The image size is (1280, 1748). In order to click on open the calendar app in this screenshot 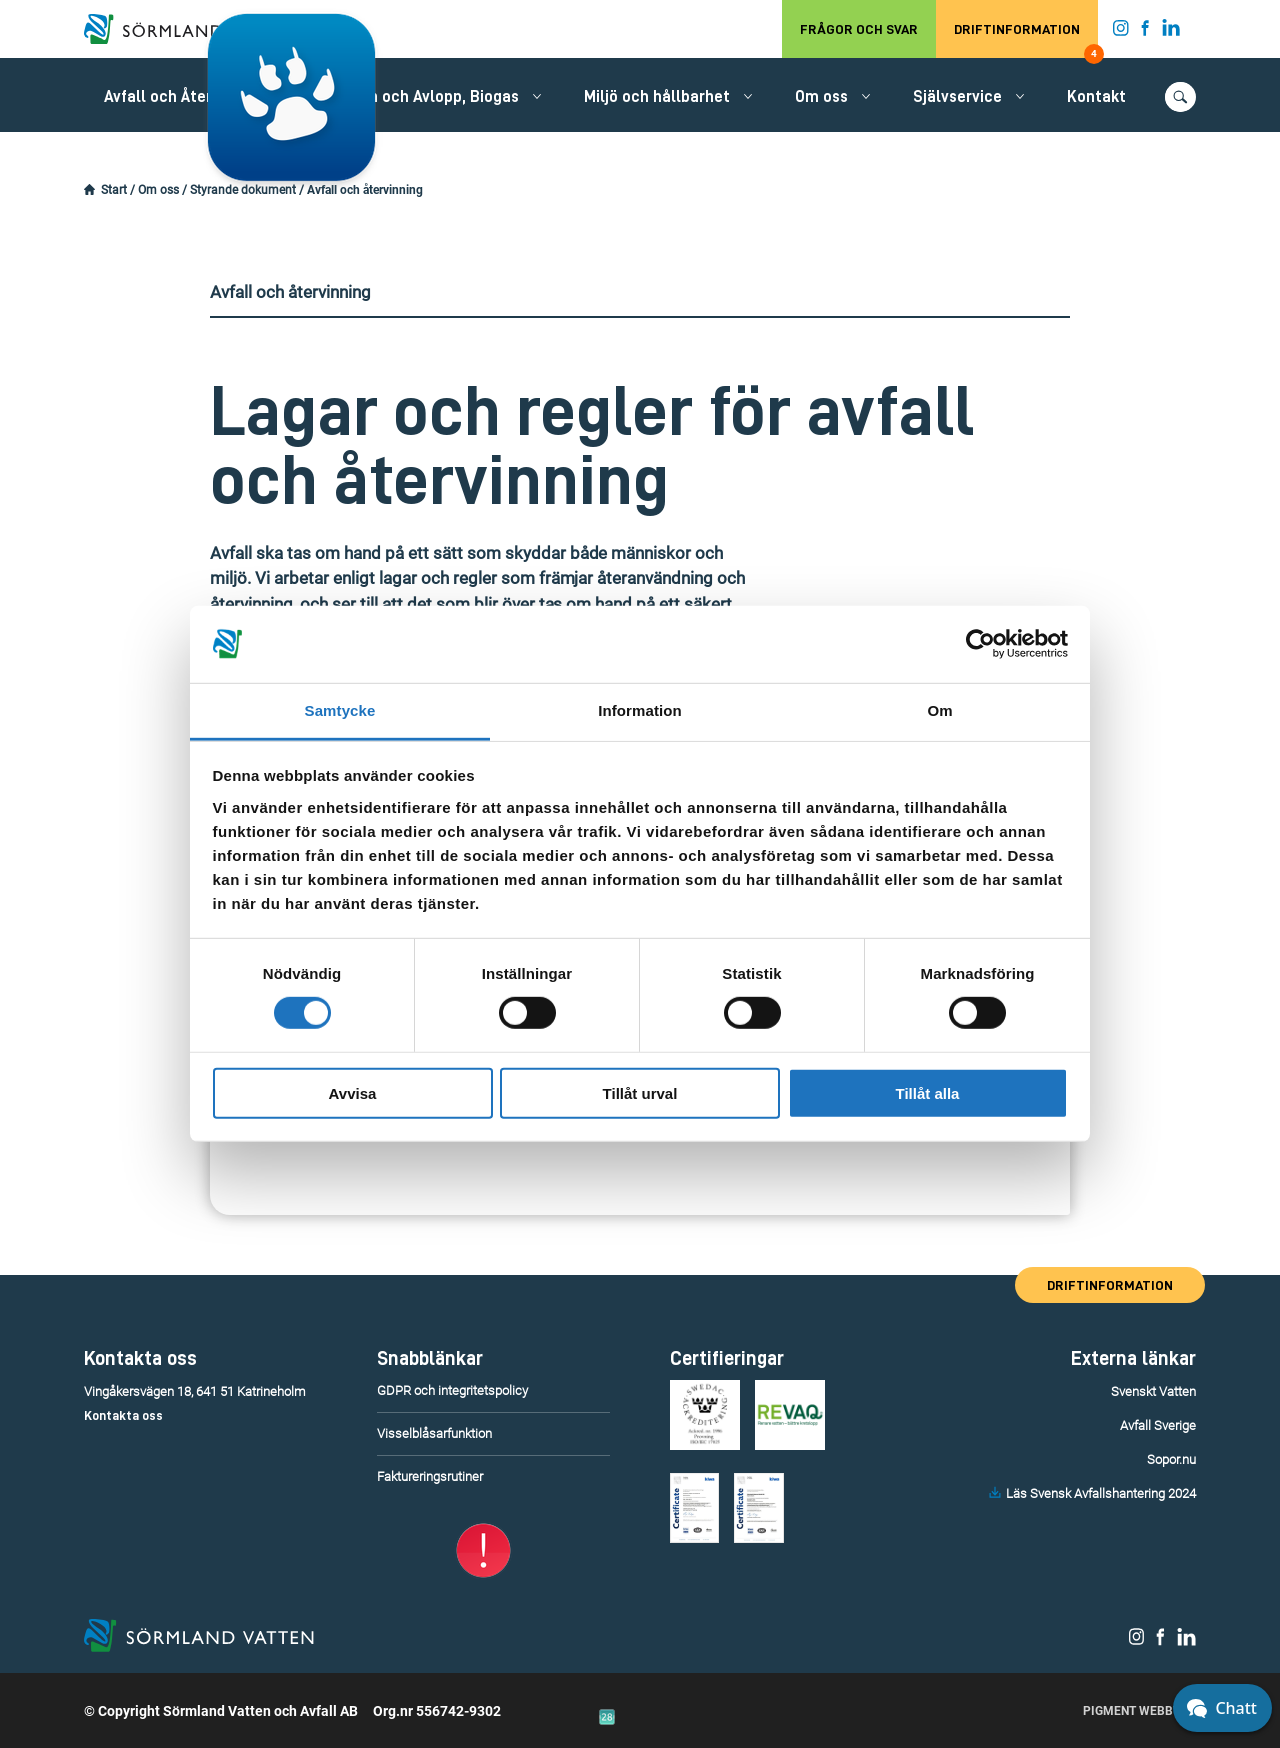, I will do `click(607, 1717)`.